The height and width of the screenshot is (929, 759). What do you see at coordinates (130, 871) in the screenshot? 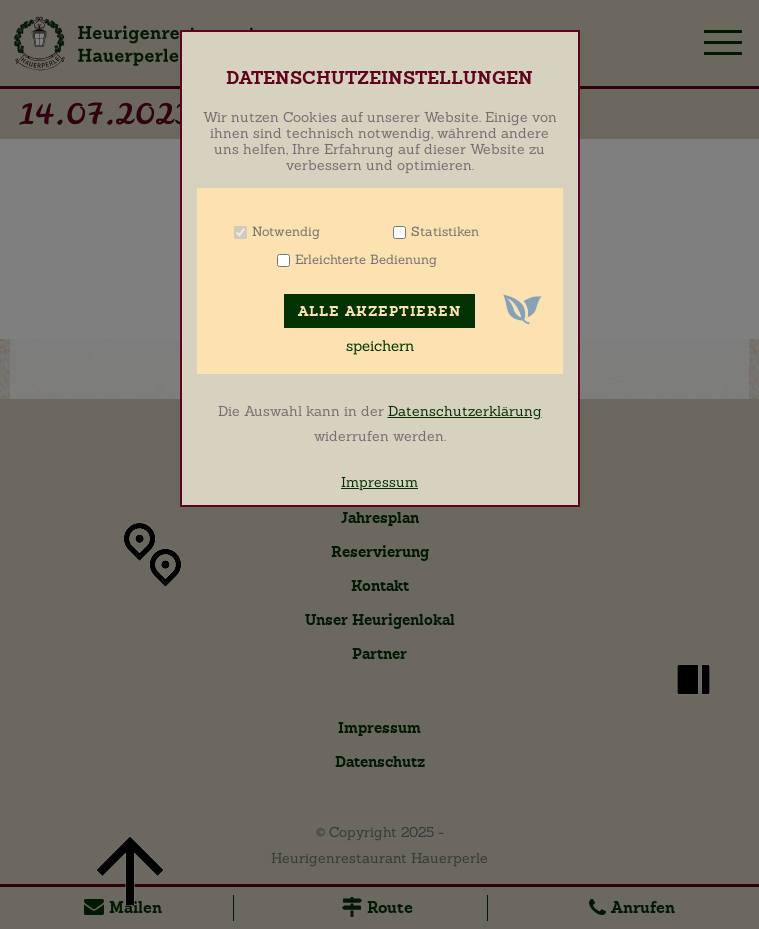
I see `scroll to top of page` at bounding box center [130, 871].